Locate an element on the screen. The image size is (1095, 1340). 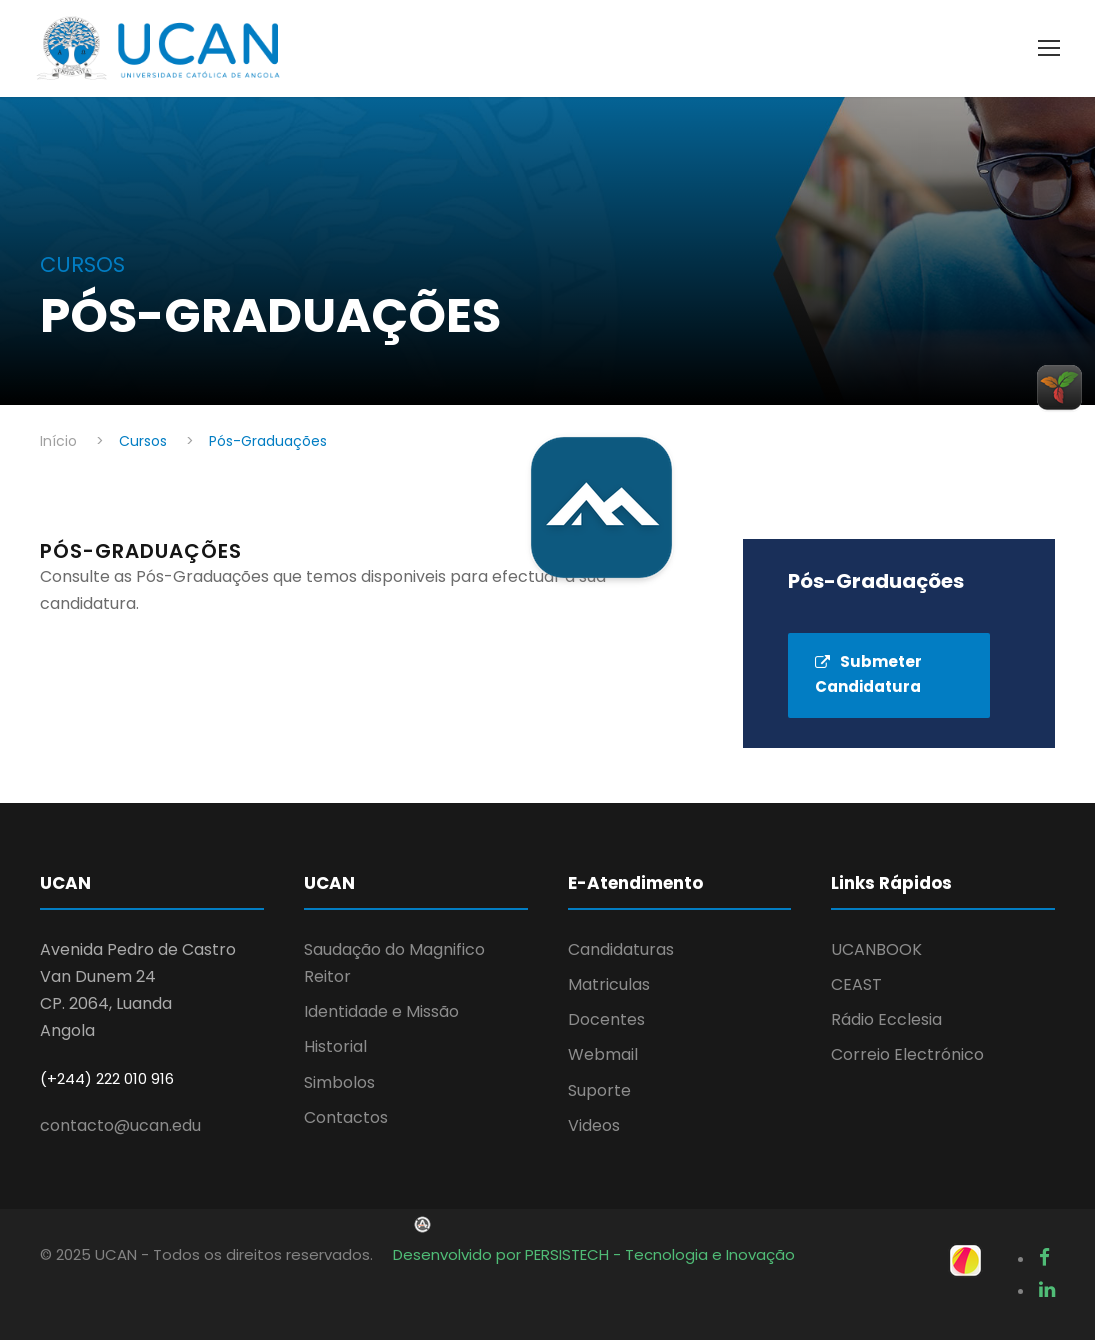
open trilium notes app is located at coordinates (1059, 387).